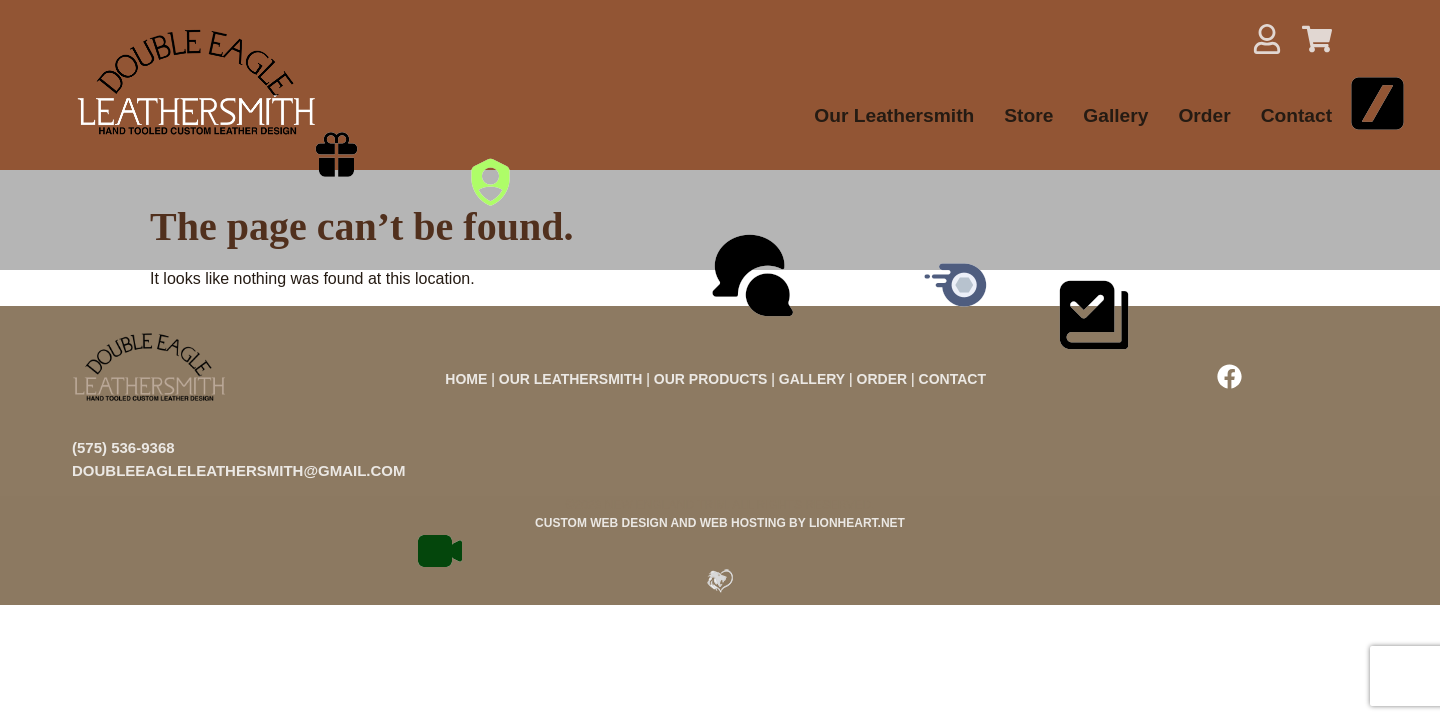 The width and height of the screenshot is (1440, 720). What do you see at coordinates (955, 285) in the screenshot?
I see `access discord nitro subscription features` at bounding box center [955, 285].